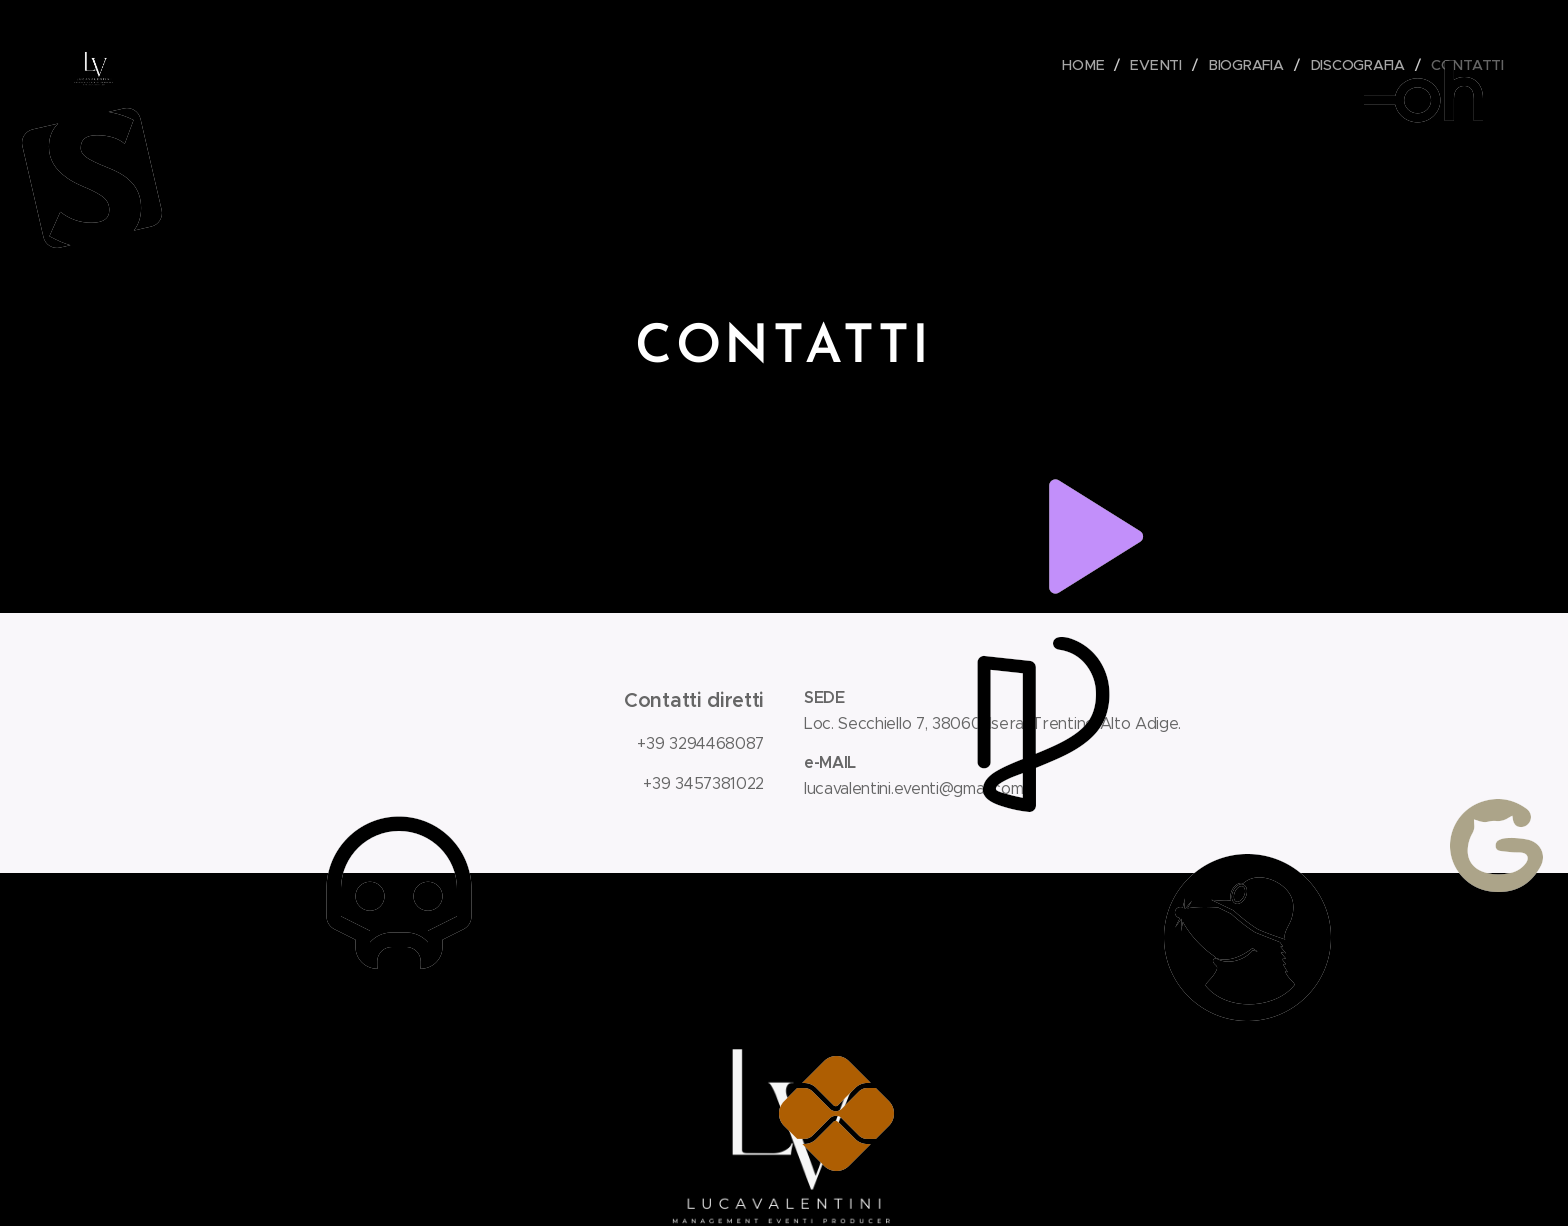 The width and height of the screenshot is (1568, 1226). What do you see at coordinates (1086, 536) in the screenshot?
I see `play media or video content` at bounding box center [1086, 536].